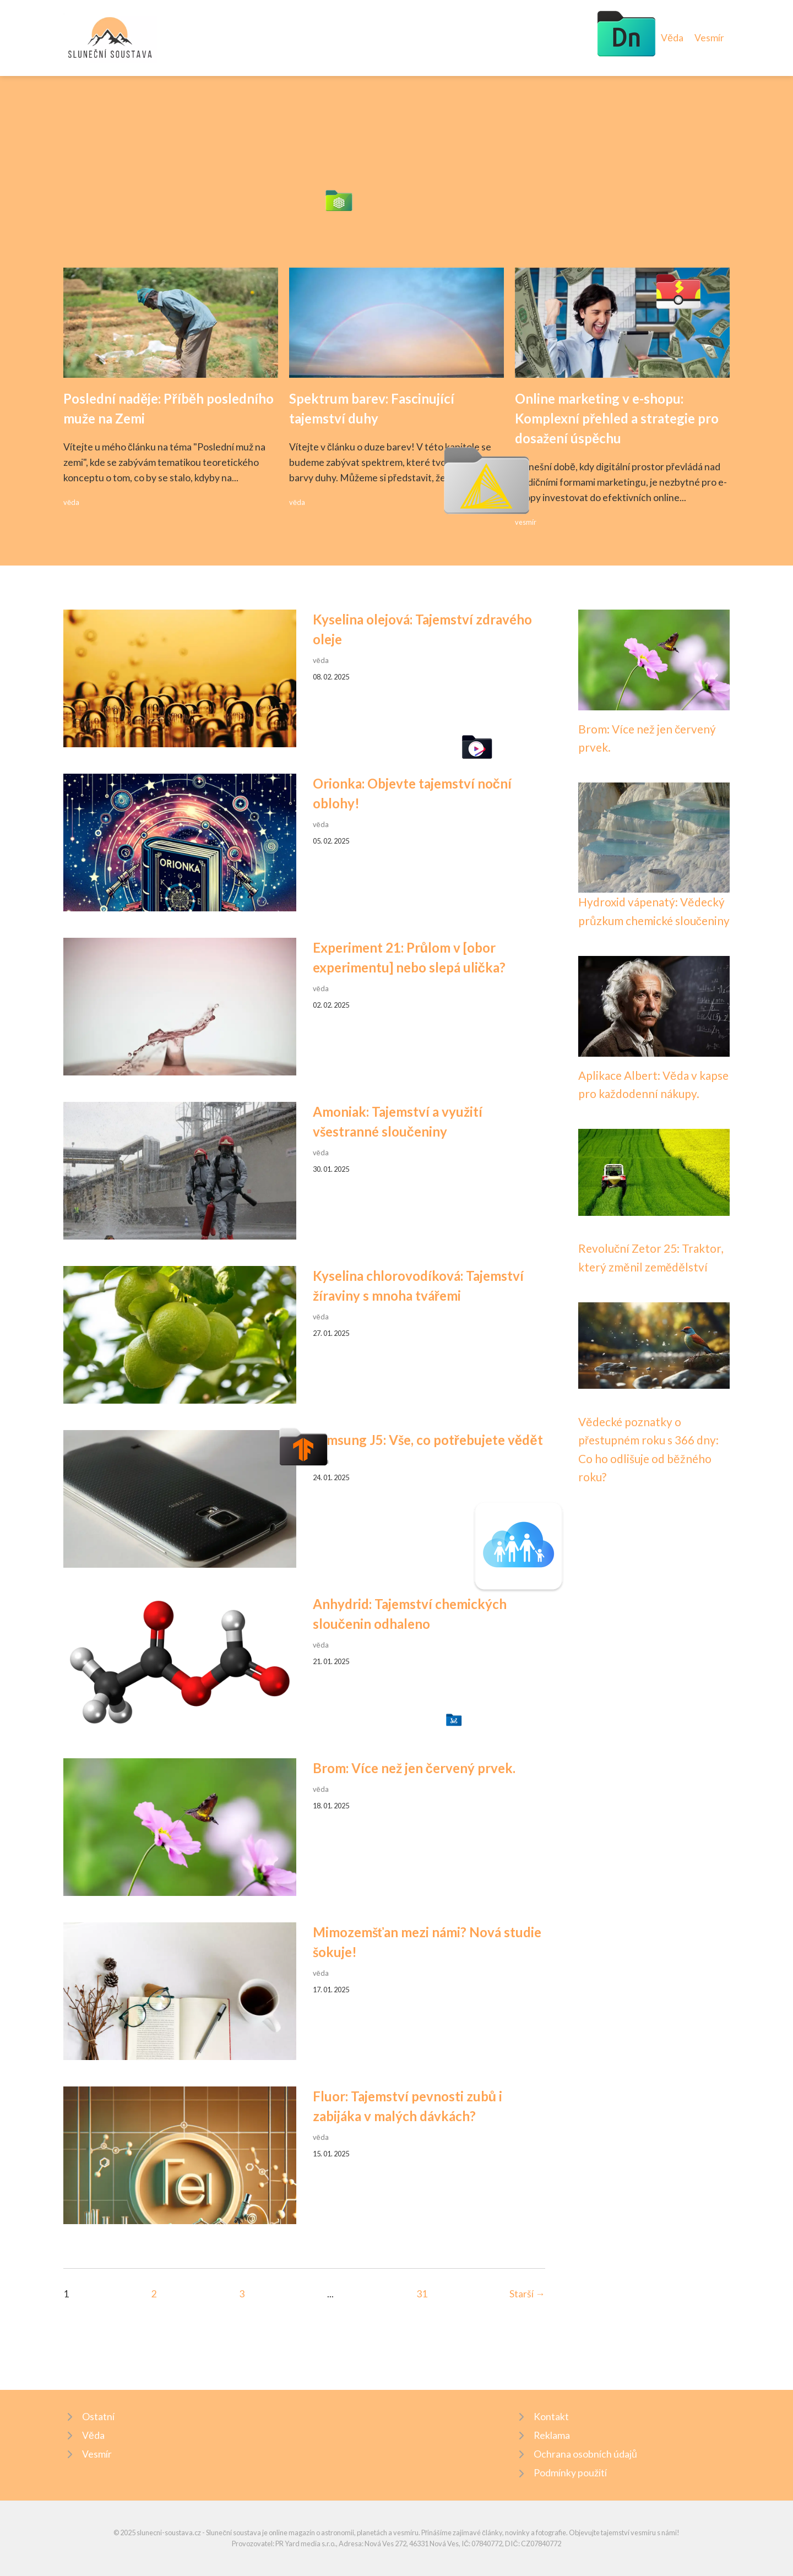  Describe the element at coordinates (678, 292) in the screenshot. I see `folder for pokémon-related files or game assets` at that location.